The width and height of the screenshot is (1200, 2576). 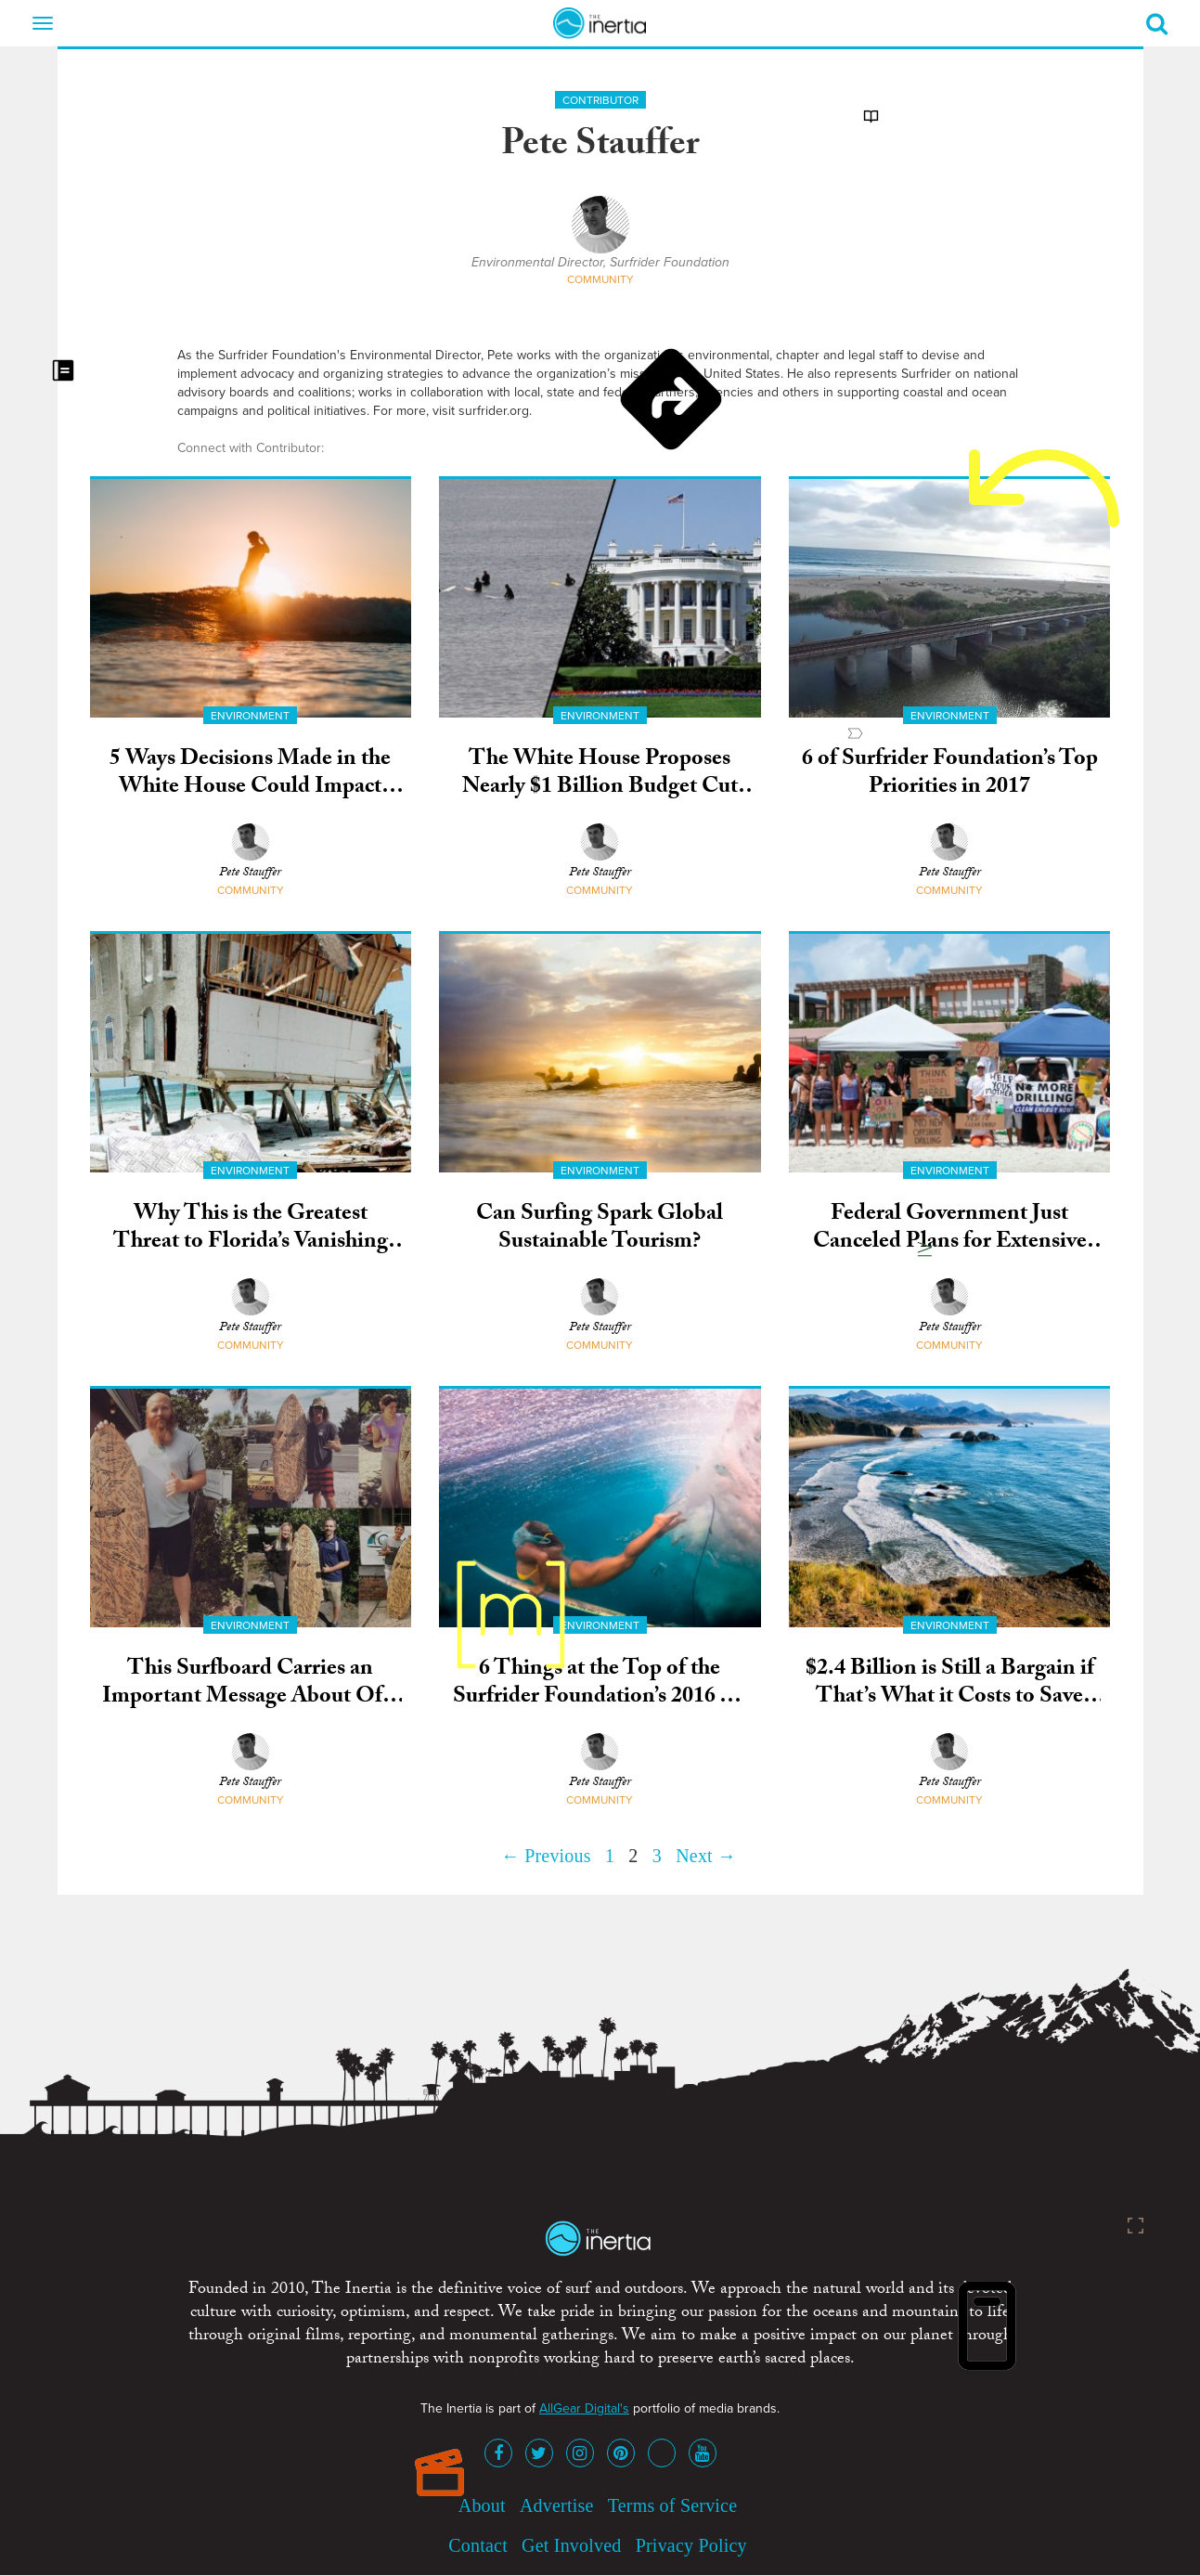 What do you see at coordinates (871, 115) in the screenshot?
I see `open reading mode or e-reader` at bounding box center [871, 115].